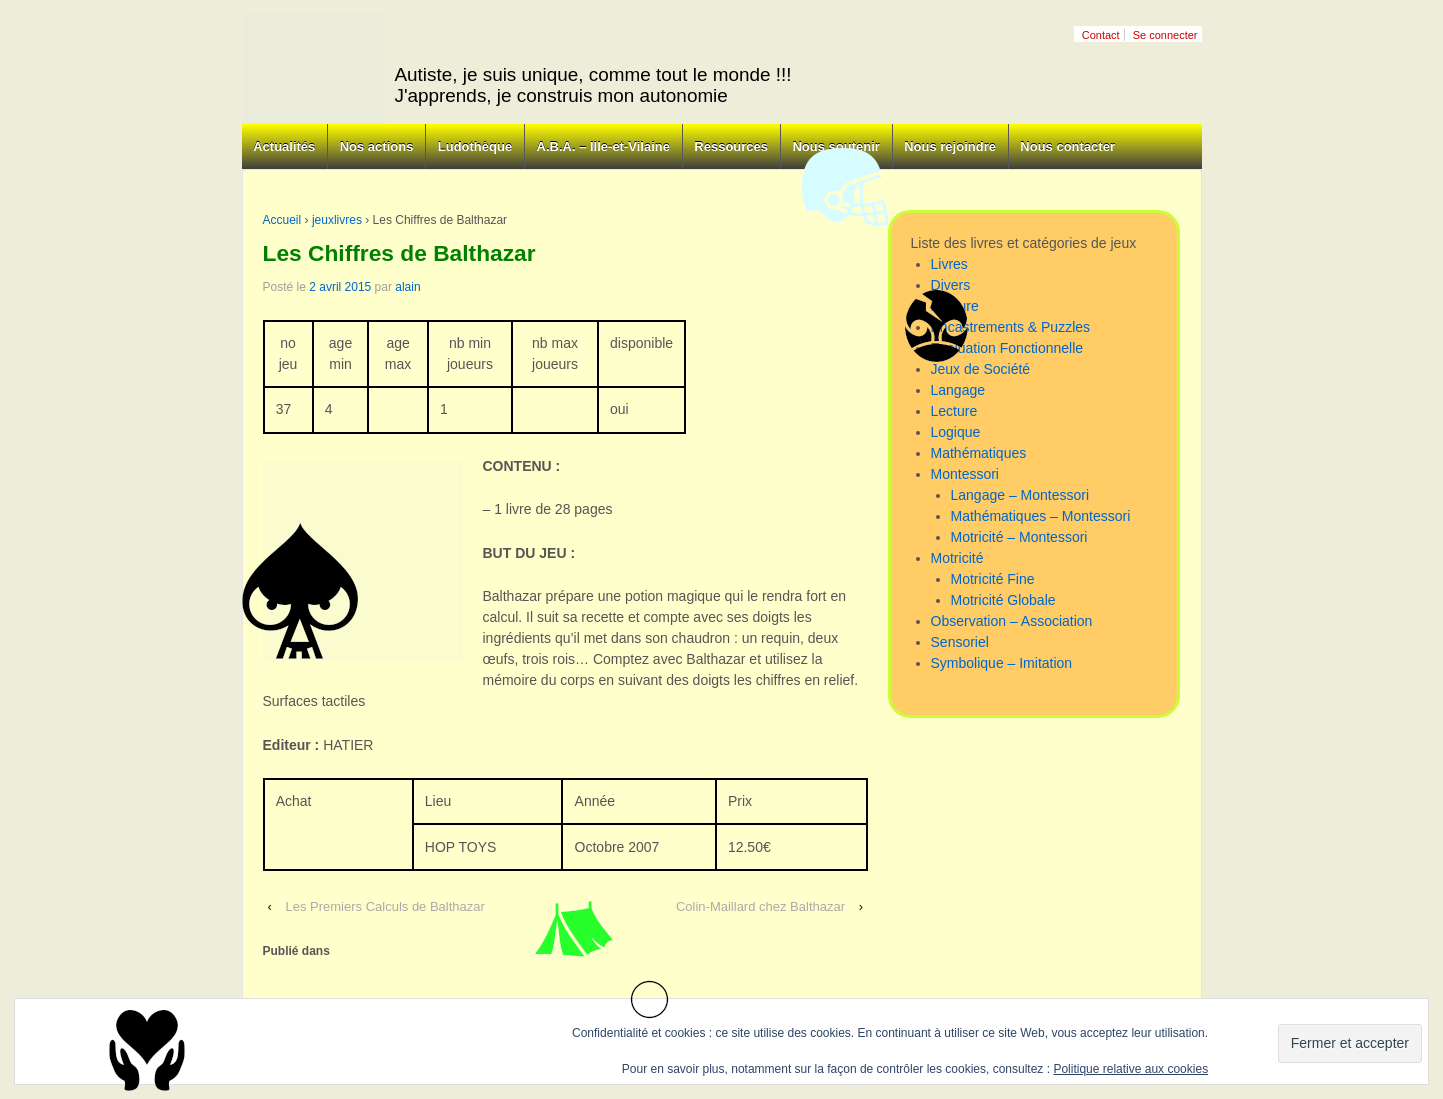  Describe the element at coordinates (937, 326) in the screenshot. I see `select a broken or damaged mask item` at that location.